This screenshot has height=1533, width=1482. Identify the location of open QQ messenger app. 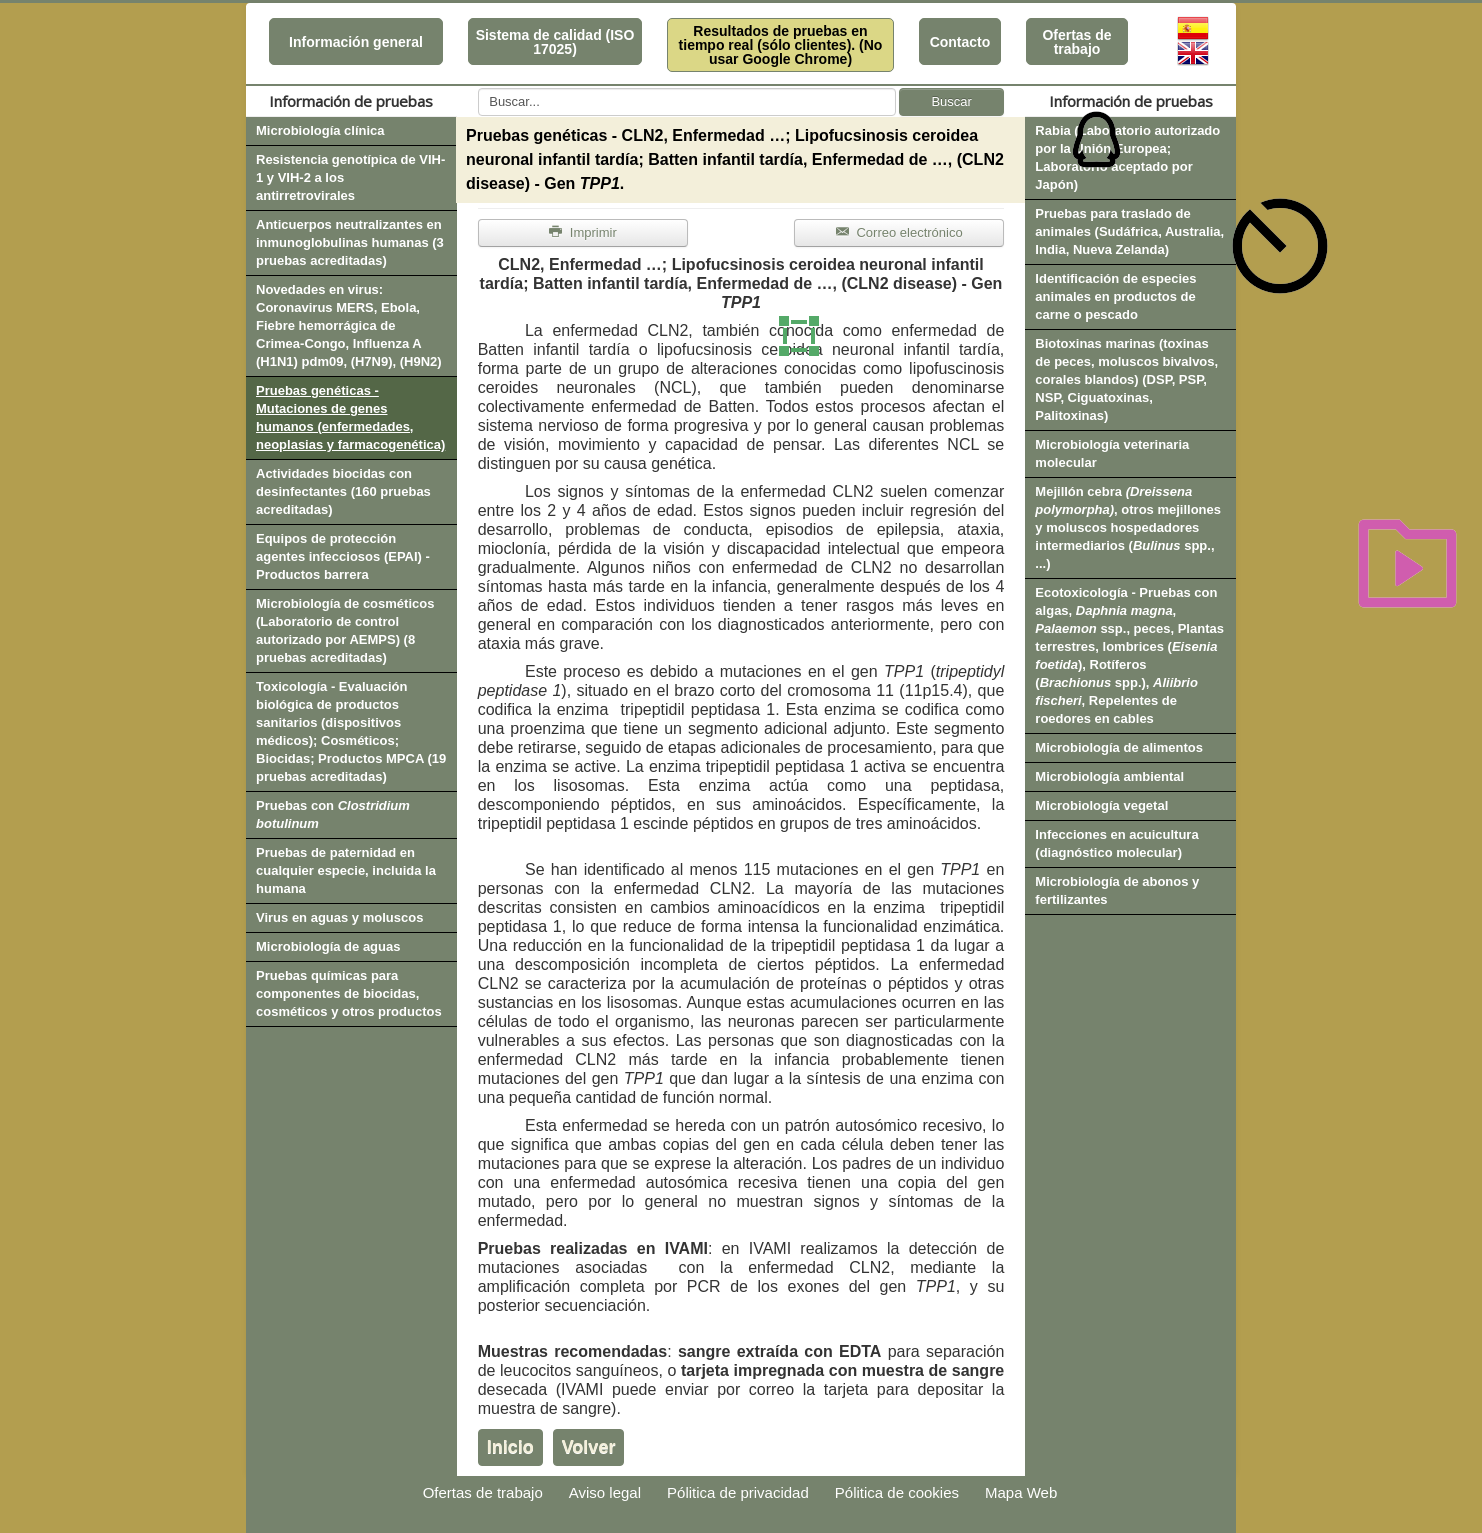
(1096, 139).